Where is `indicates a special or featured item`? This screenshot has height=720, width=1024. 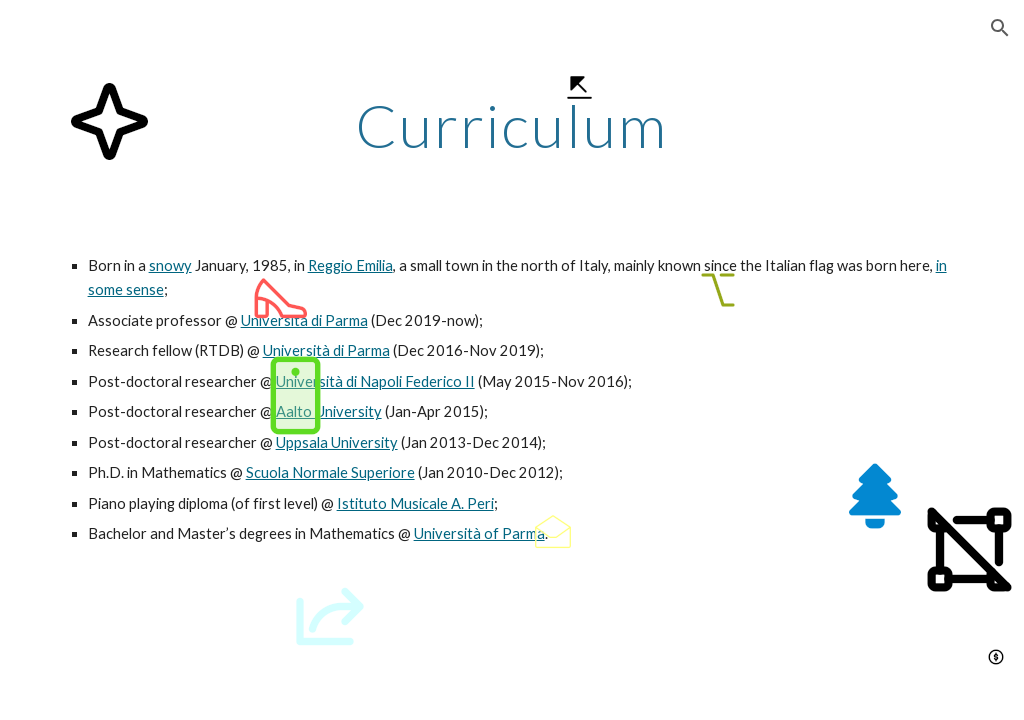 indicates a special or featured item is located at coordinates (109, 121).